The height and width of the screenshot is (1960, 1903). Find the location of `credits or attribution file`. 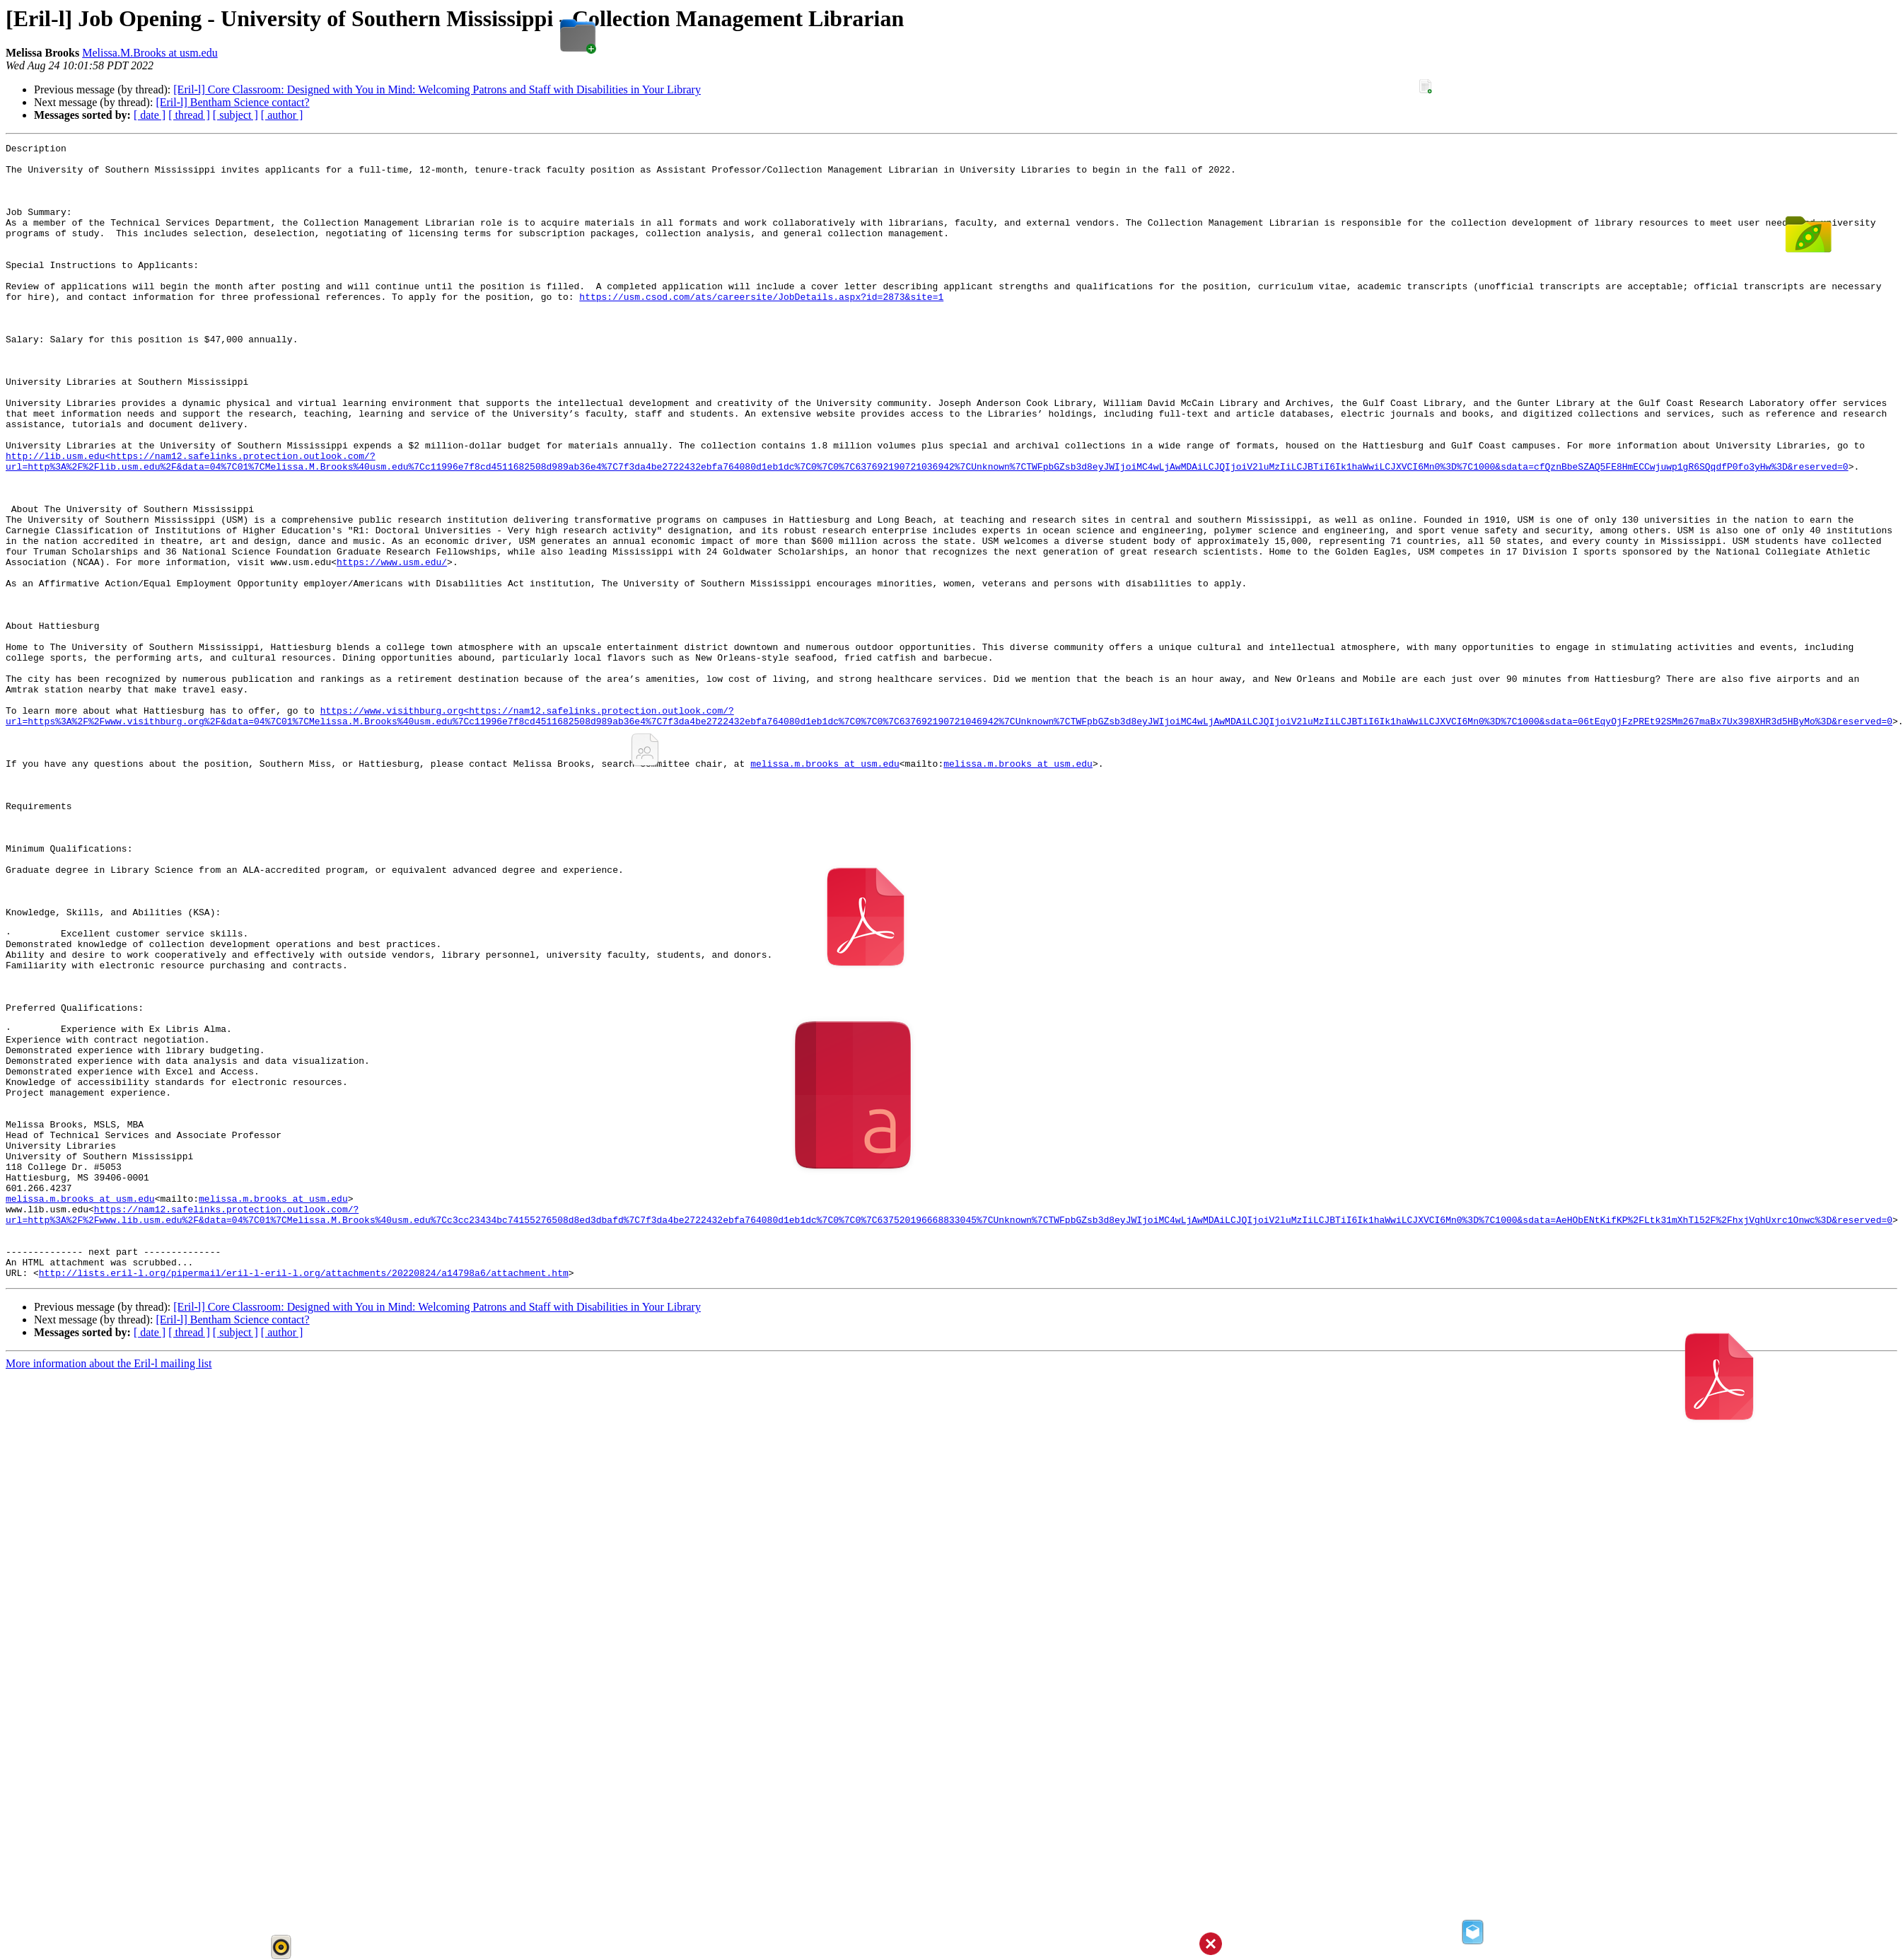

credits or attribution file is located at coordinates (645, 750).